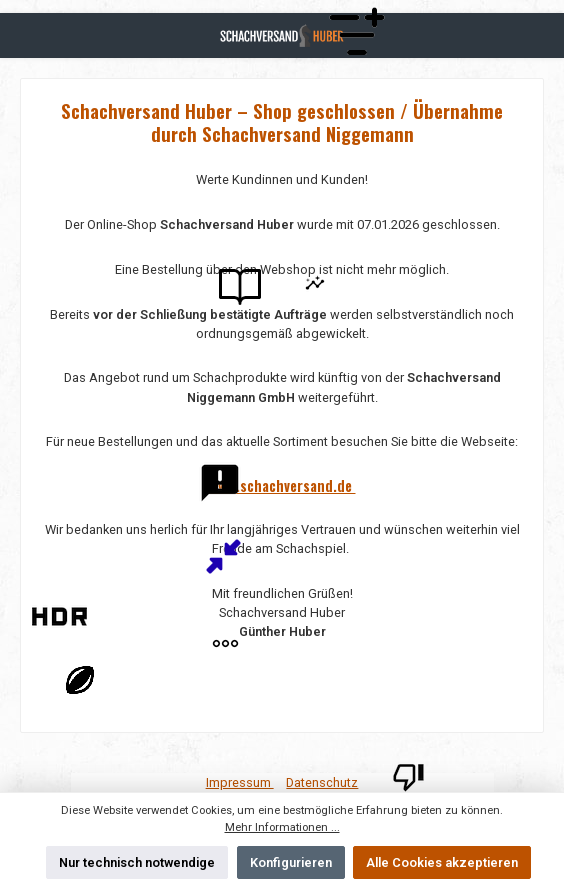 The width and height of the screenshot is (564, 892). What do you see at coordinates (408, 776) in the screenshot?
I see `dislike or downvote content` at bounding box center [408, 776].